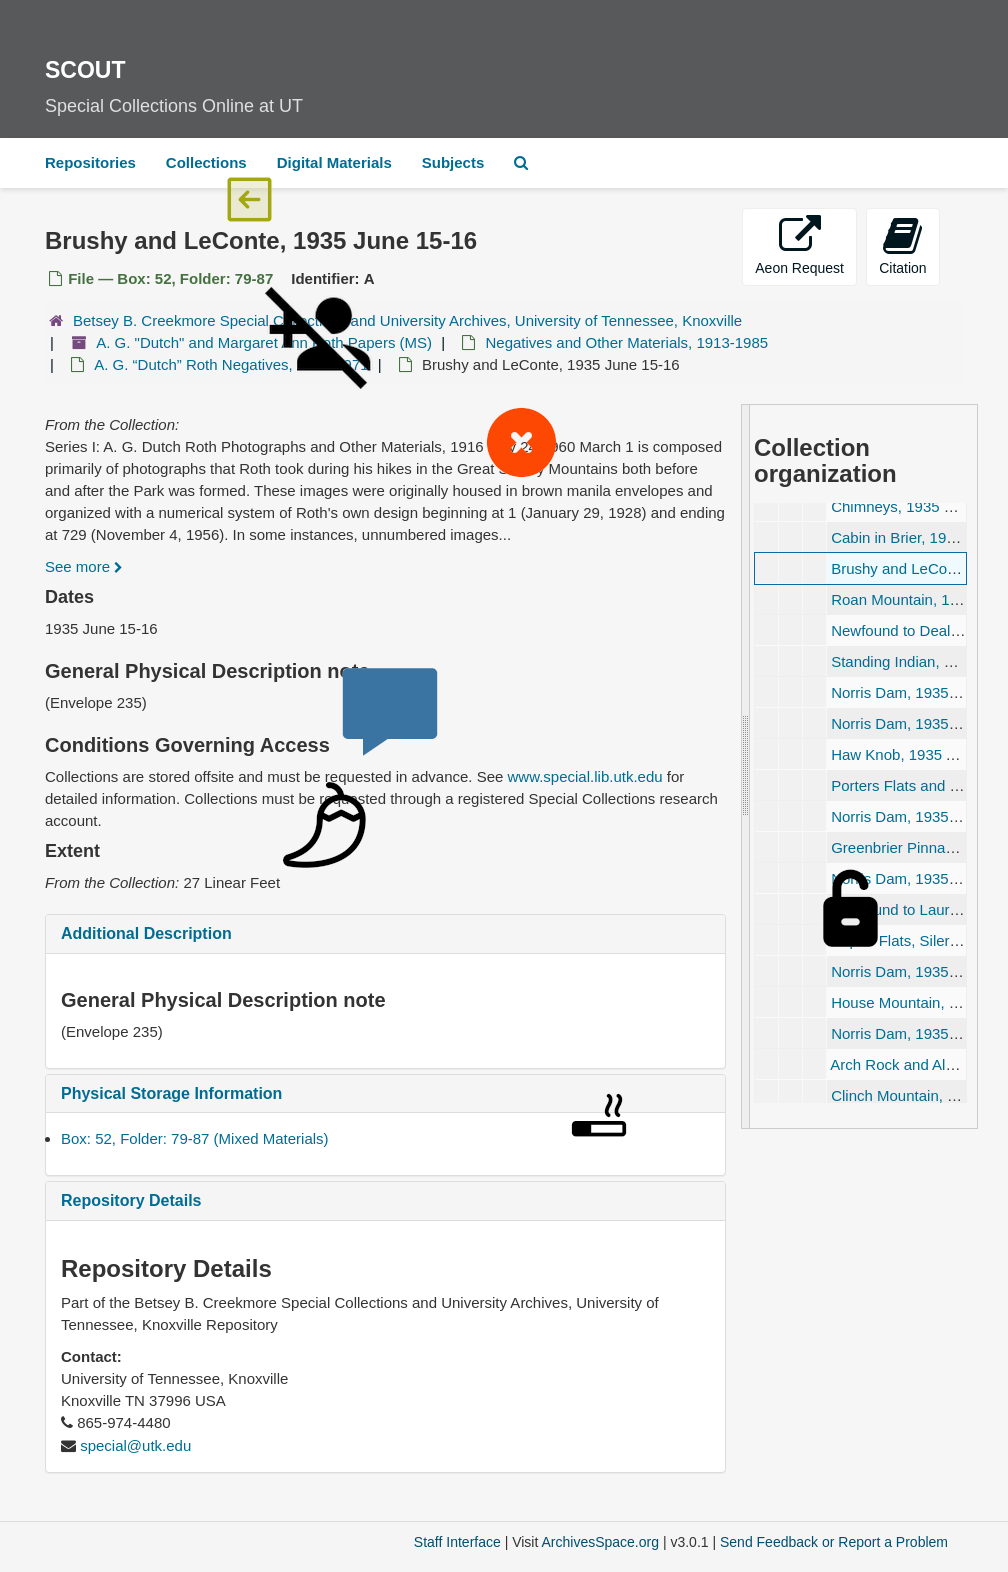 The image size is (1008, 1572). I want to click on indicates spicy or hot food items, so click(329, 828).